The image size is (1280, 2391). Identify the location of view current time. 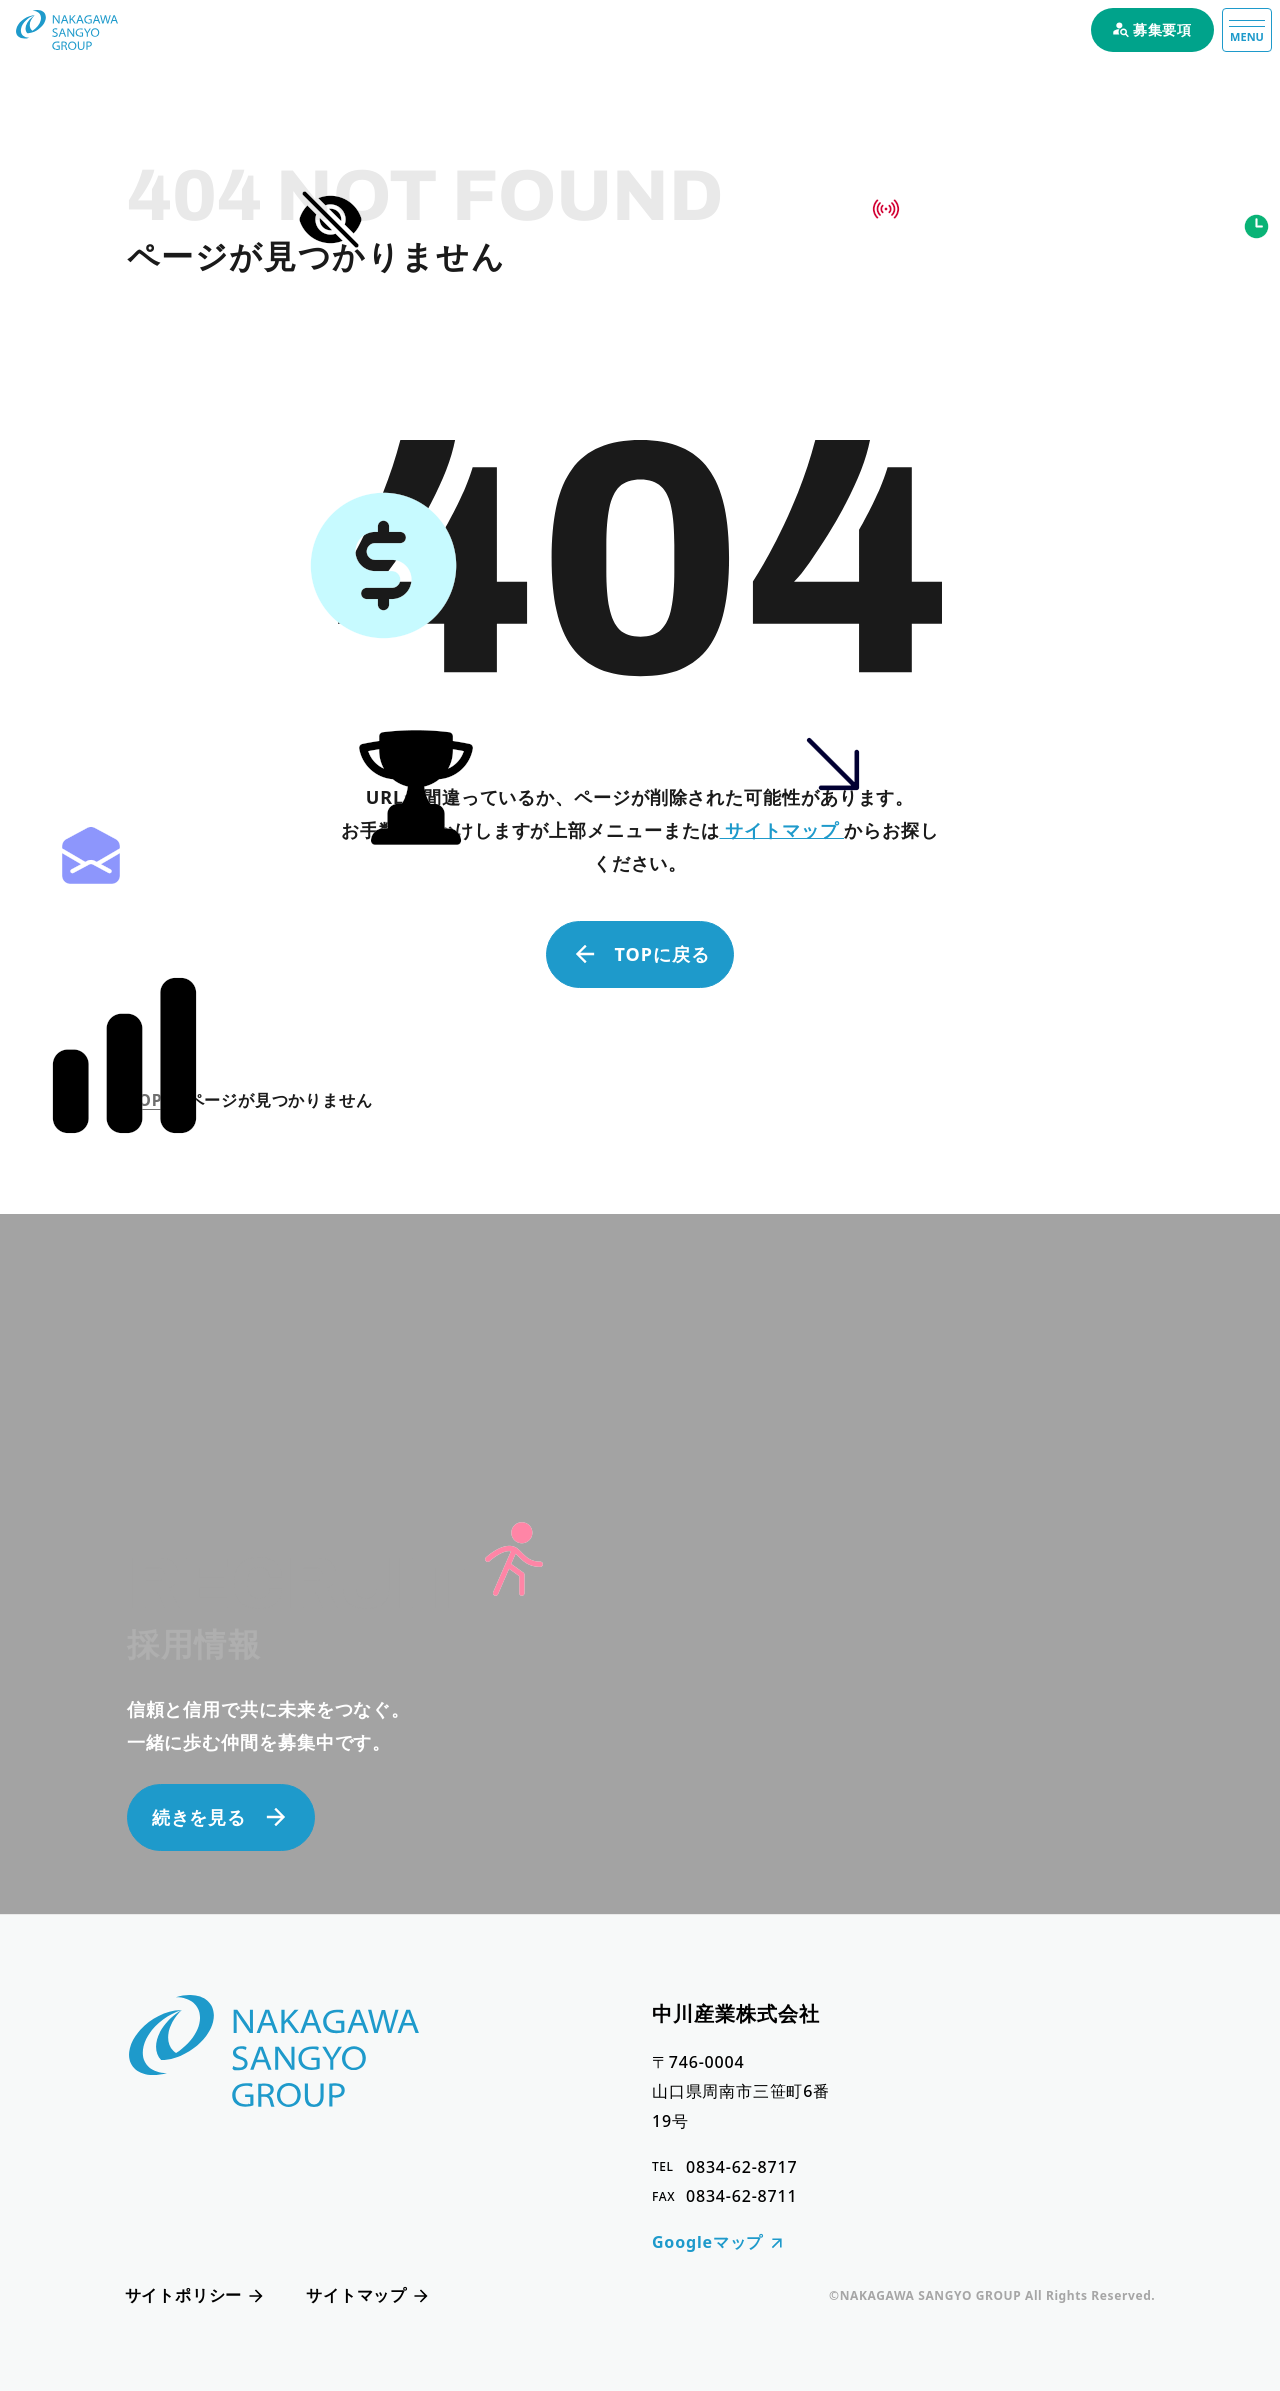
(1256, 226).